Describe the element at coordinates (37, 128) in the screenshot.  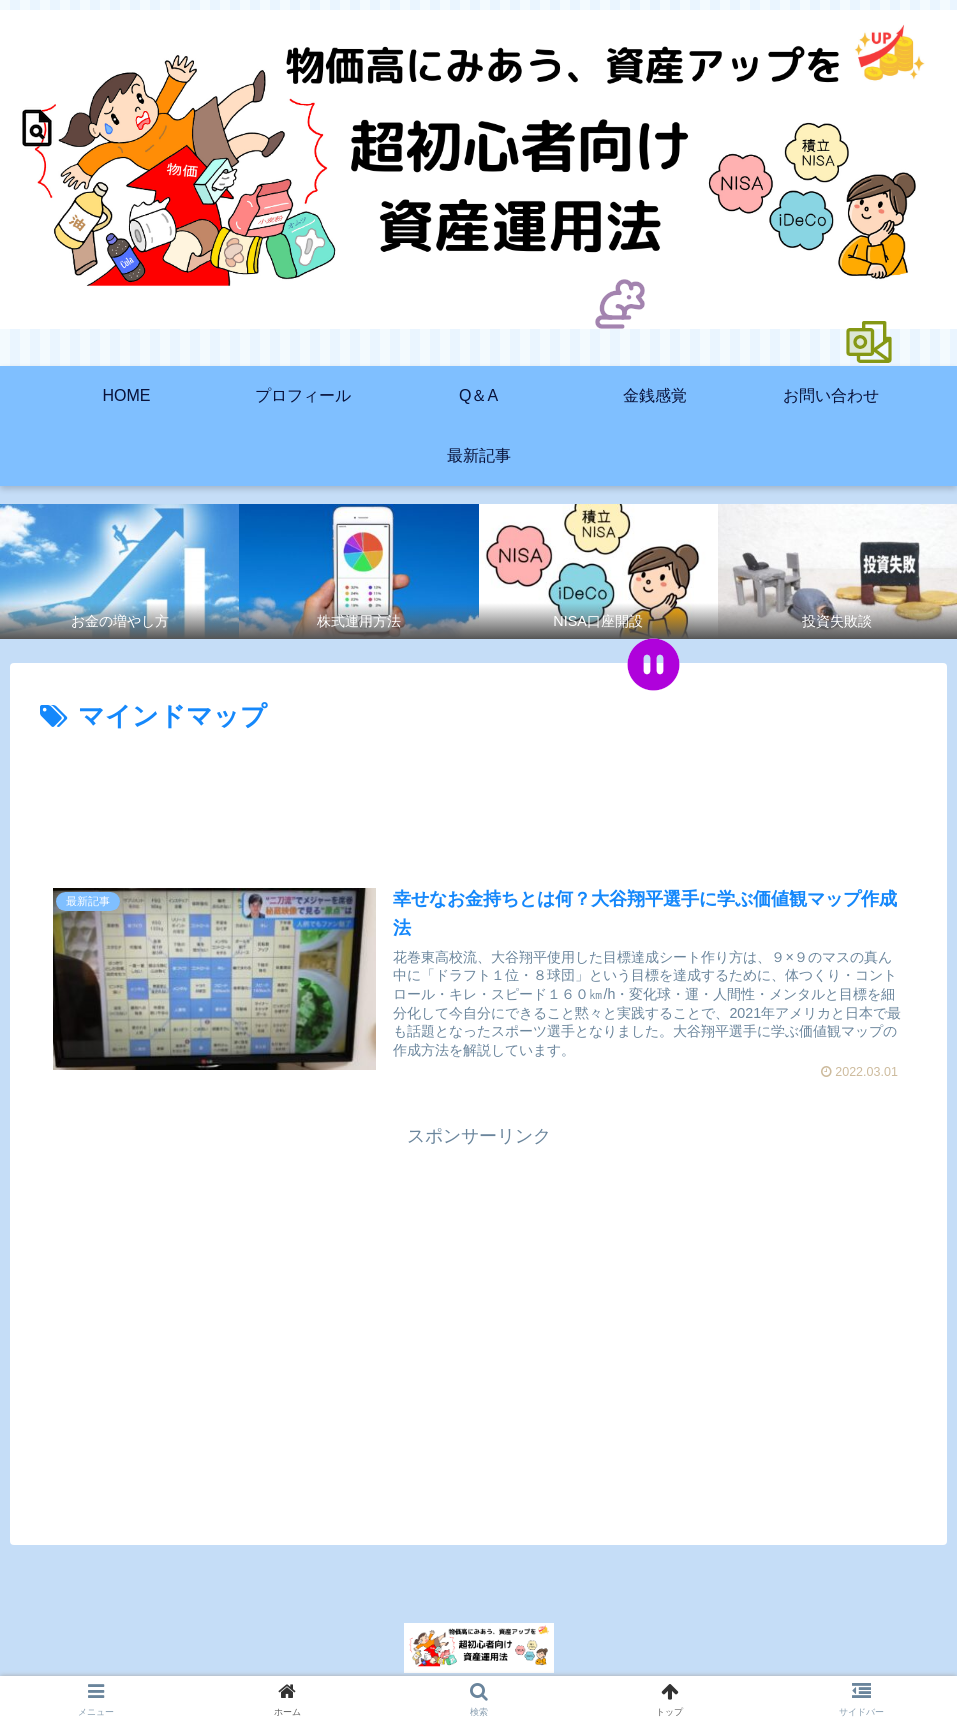
I see `check document for plagiarism` at that location.